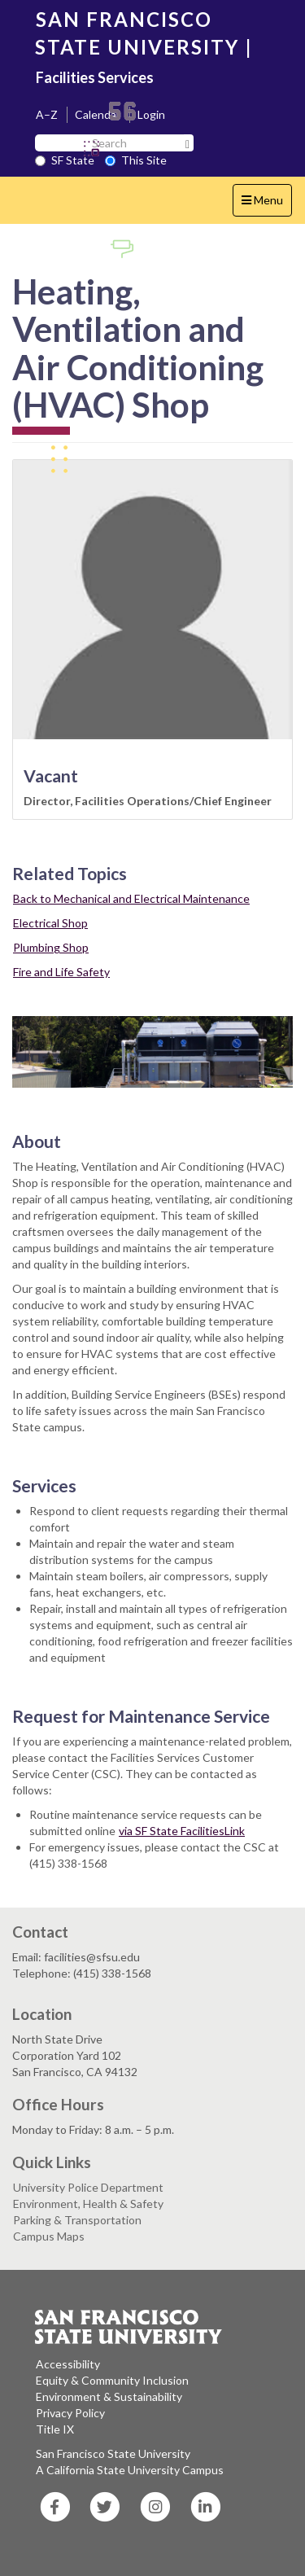 This screenshot has height=2576, width=305. What do you see at coordinates (91, 148) in the screenshot?
I see `align element to bottom-right corner` at bounding box center [91, 148].